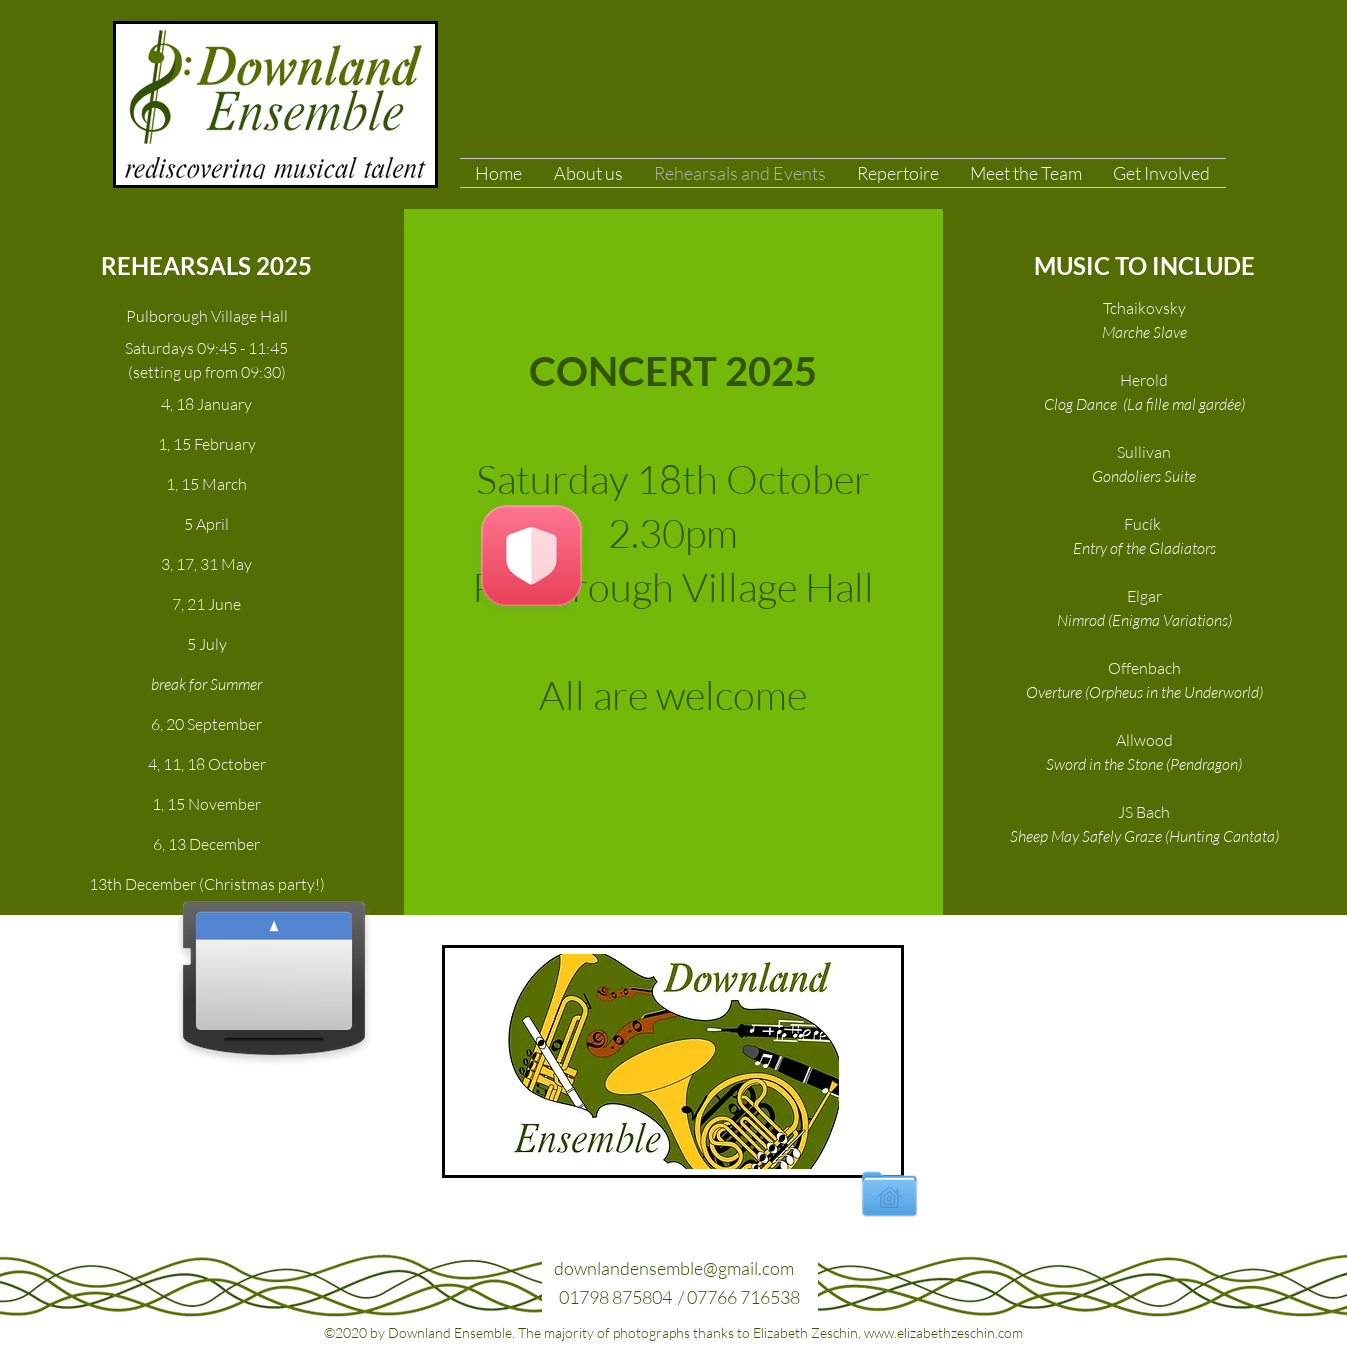 The width and height of the screenshot is (1347, 1345). Describe the element at coordinates (889, 1193) in the screenshot. I see `open HomeKit accessories and settings folder` at that location.